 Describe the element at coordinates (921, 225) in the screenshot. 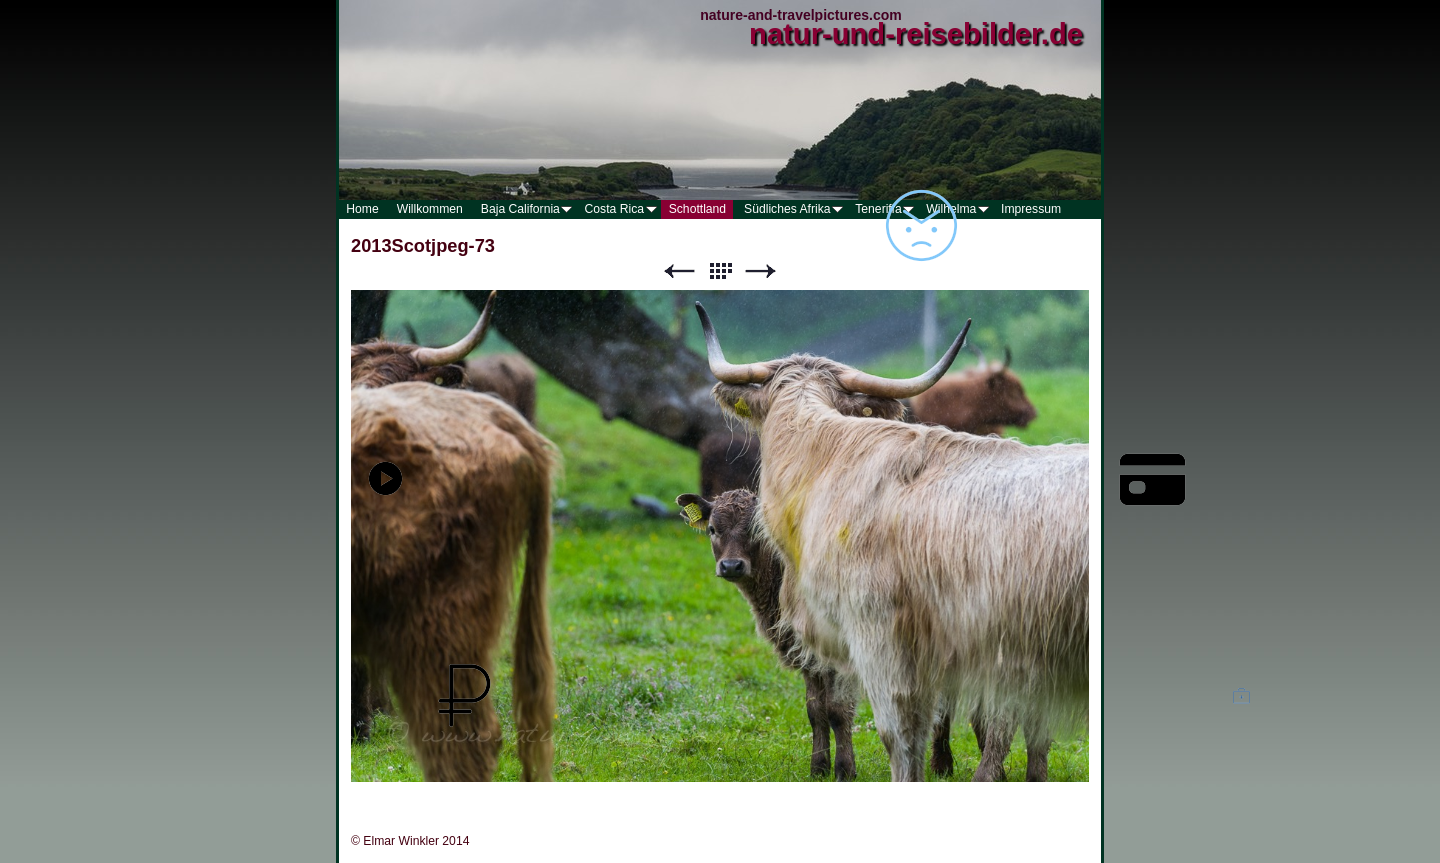

I see `react to a message with anger` at that location.